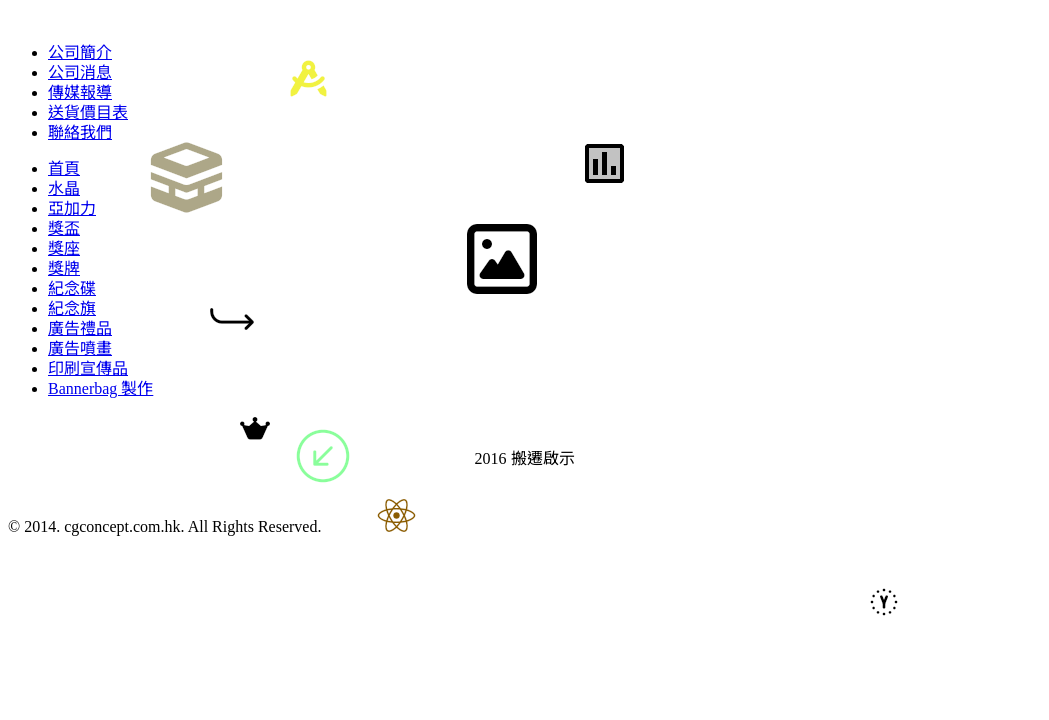 The height and width of the screenshot is (720, 1049). What do you see at coordinates (884, 602) in the screenshot?
I see `indicates a pending or in-progress status for option Y` at bounding box center [884, 602].